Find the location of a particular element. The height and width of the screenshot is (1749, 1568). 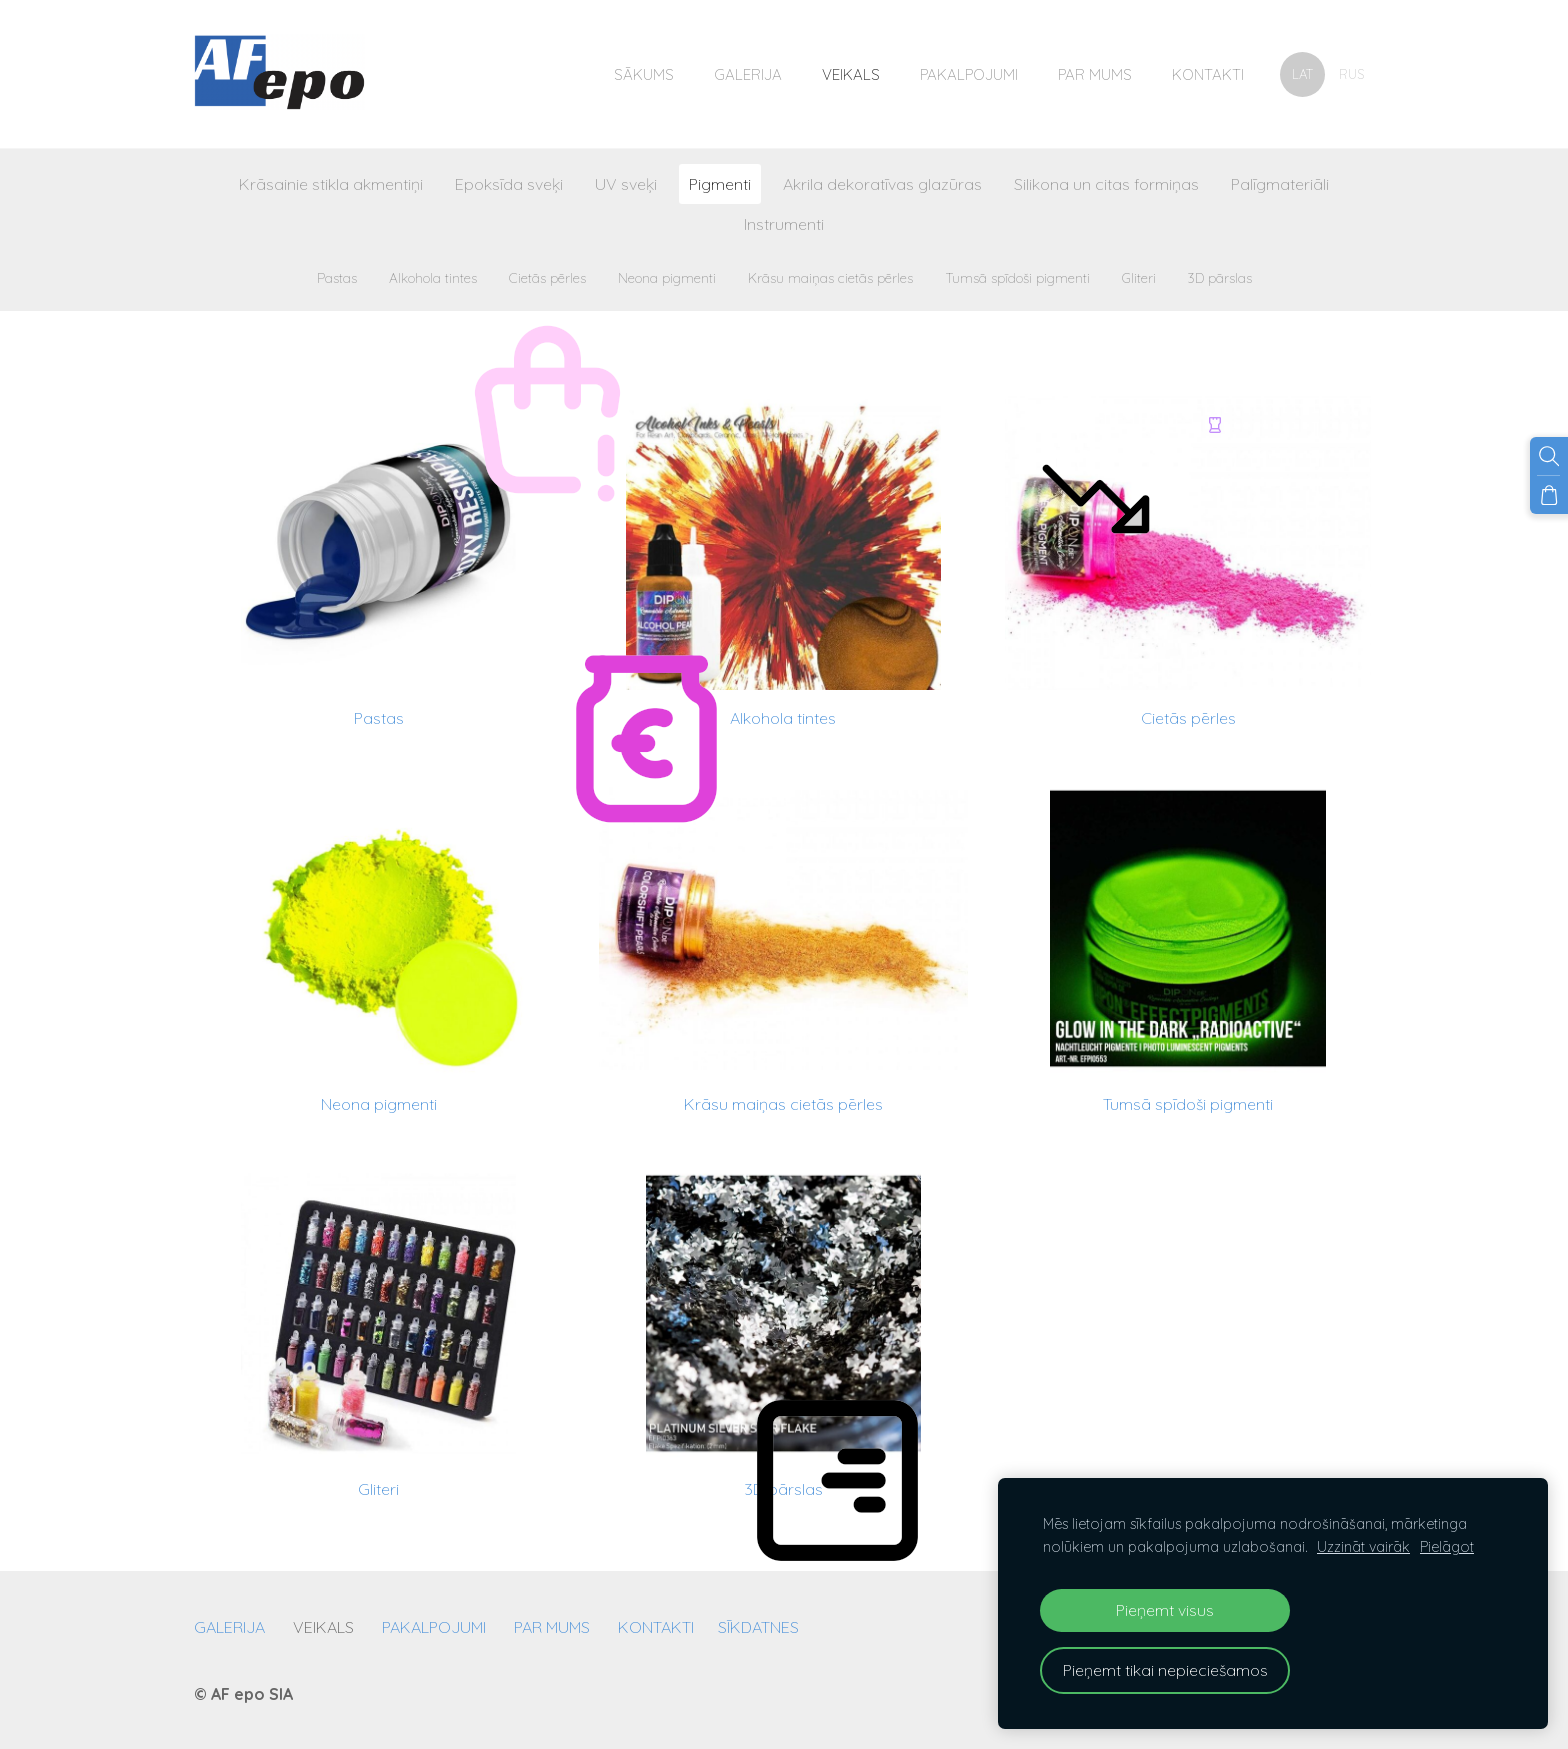

indicates a downward trend or decline in data is located at coordinates (1096, 499).